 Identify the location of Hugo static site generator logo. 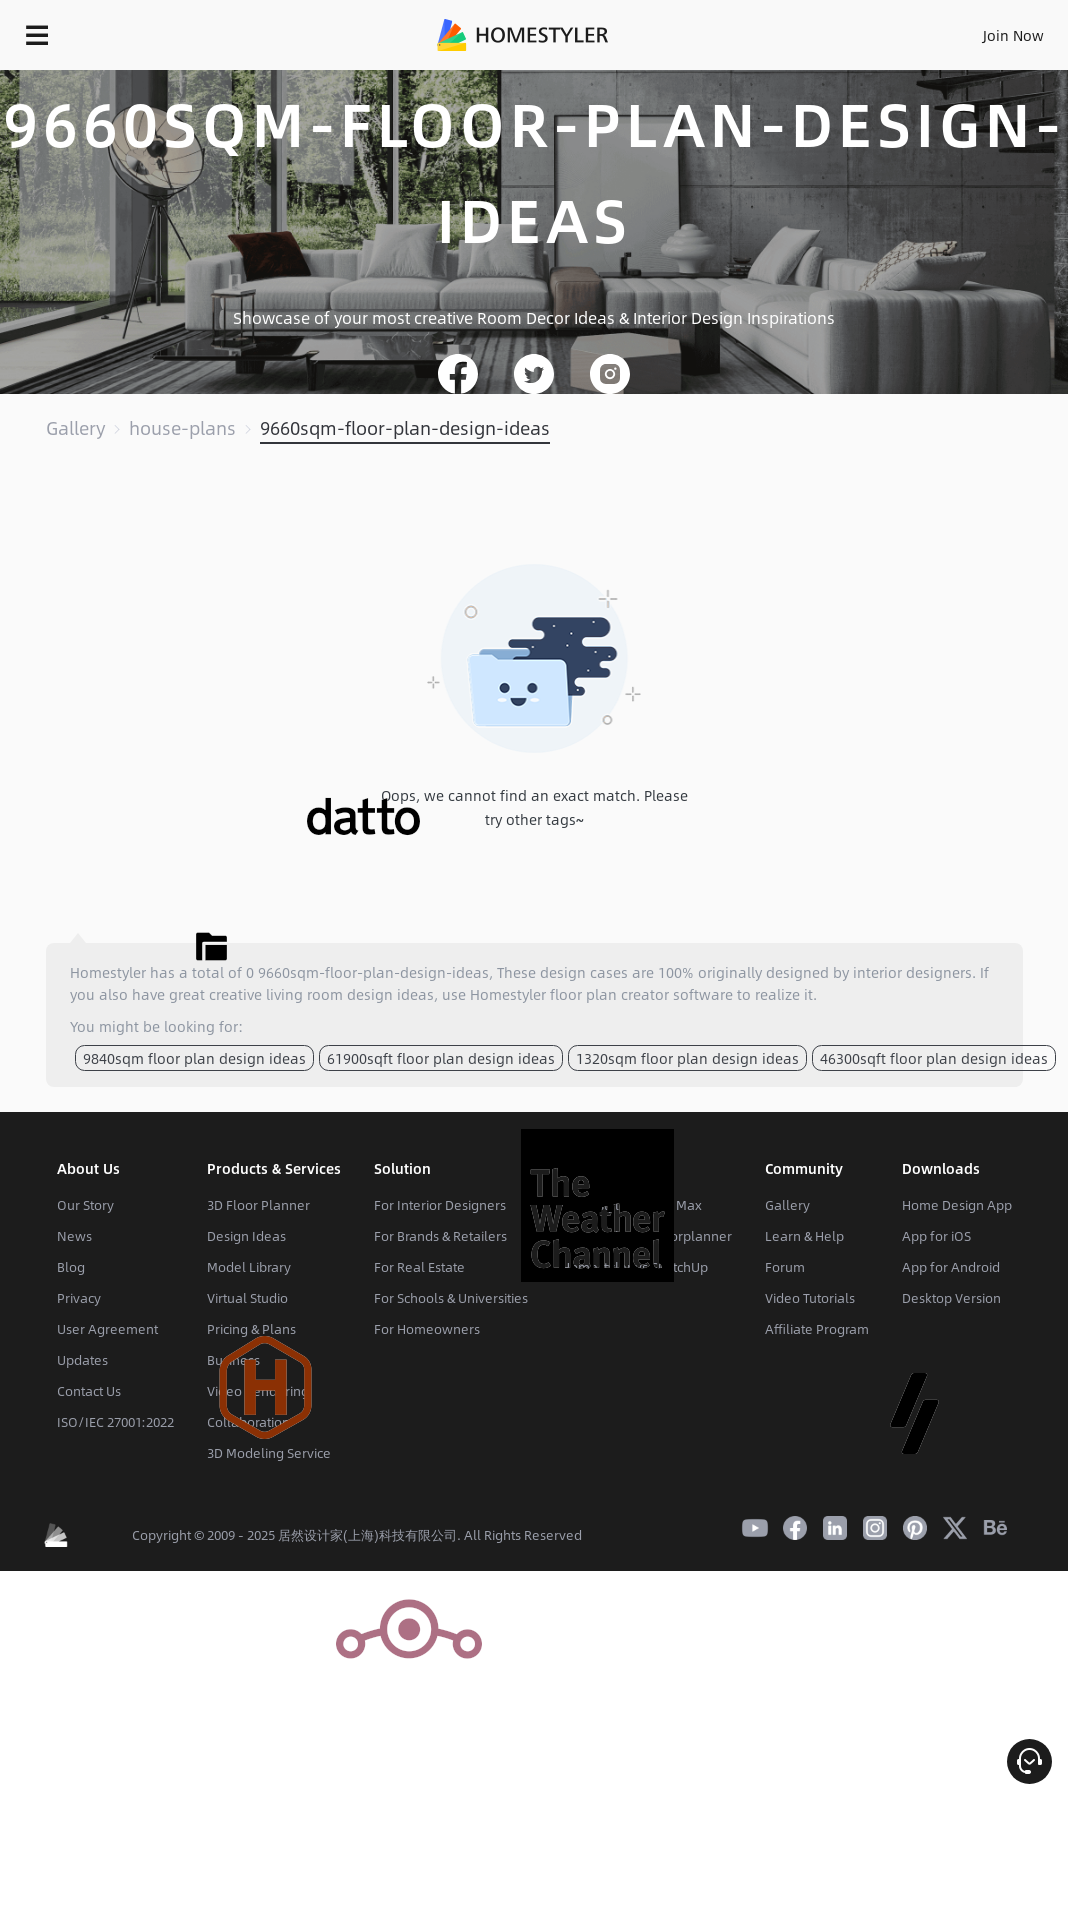
(265, 1387).